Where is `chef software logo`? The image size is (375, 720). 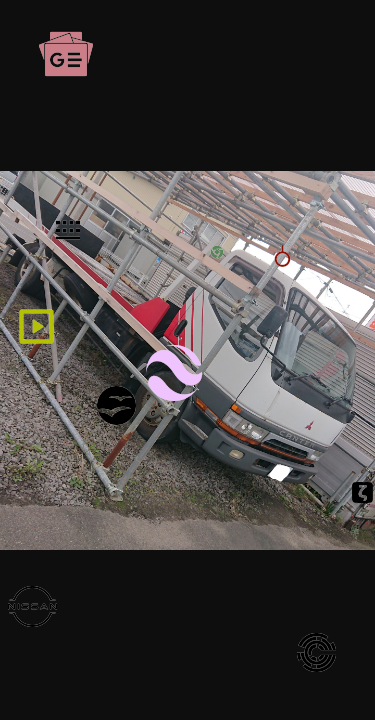 chef software logo is located at coordinates (316, 652).